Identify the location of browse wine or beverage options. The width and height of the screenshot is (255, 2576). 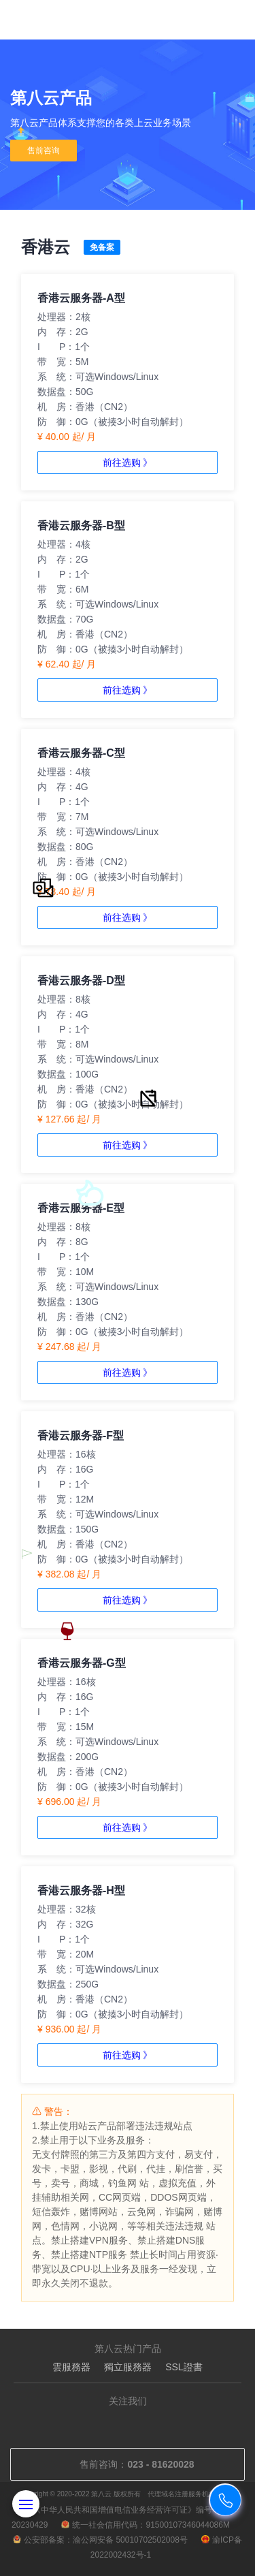
(67, 1631).